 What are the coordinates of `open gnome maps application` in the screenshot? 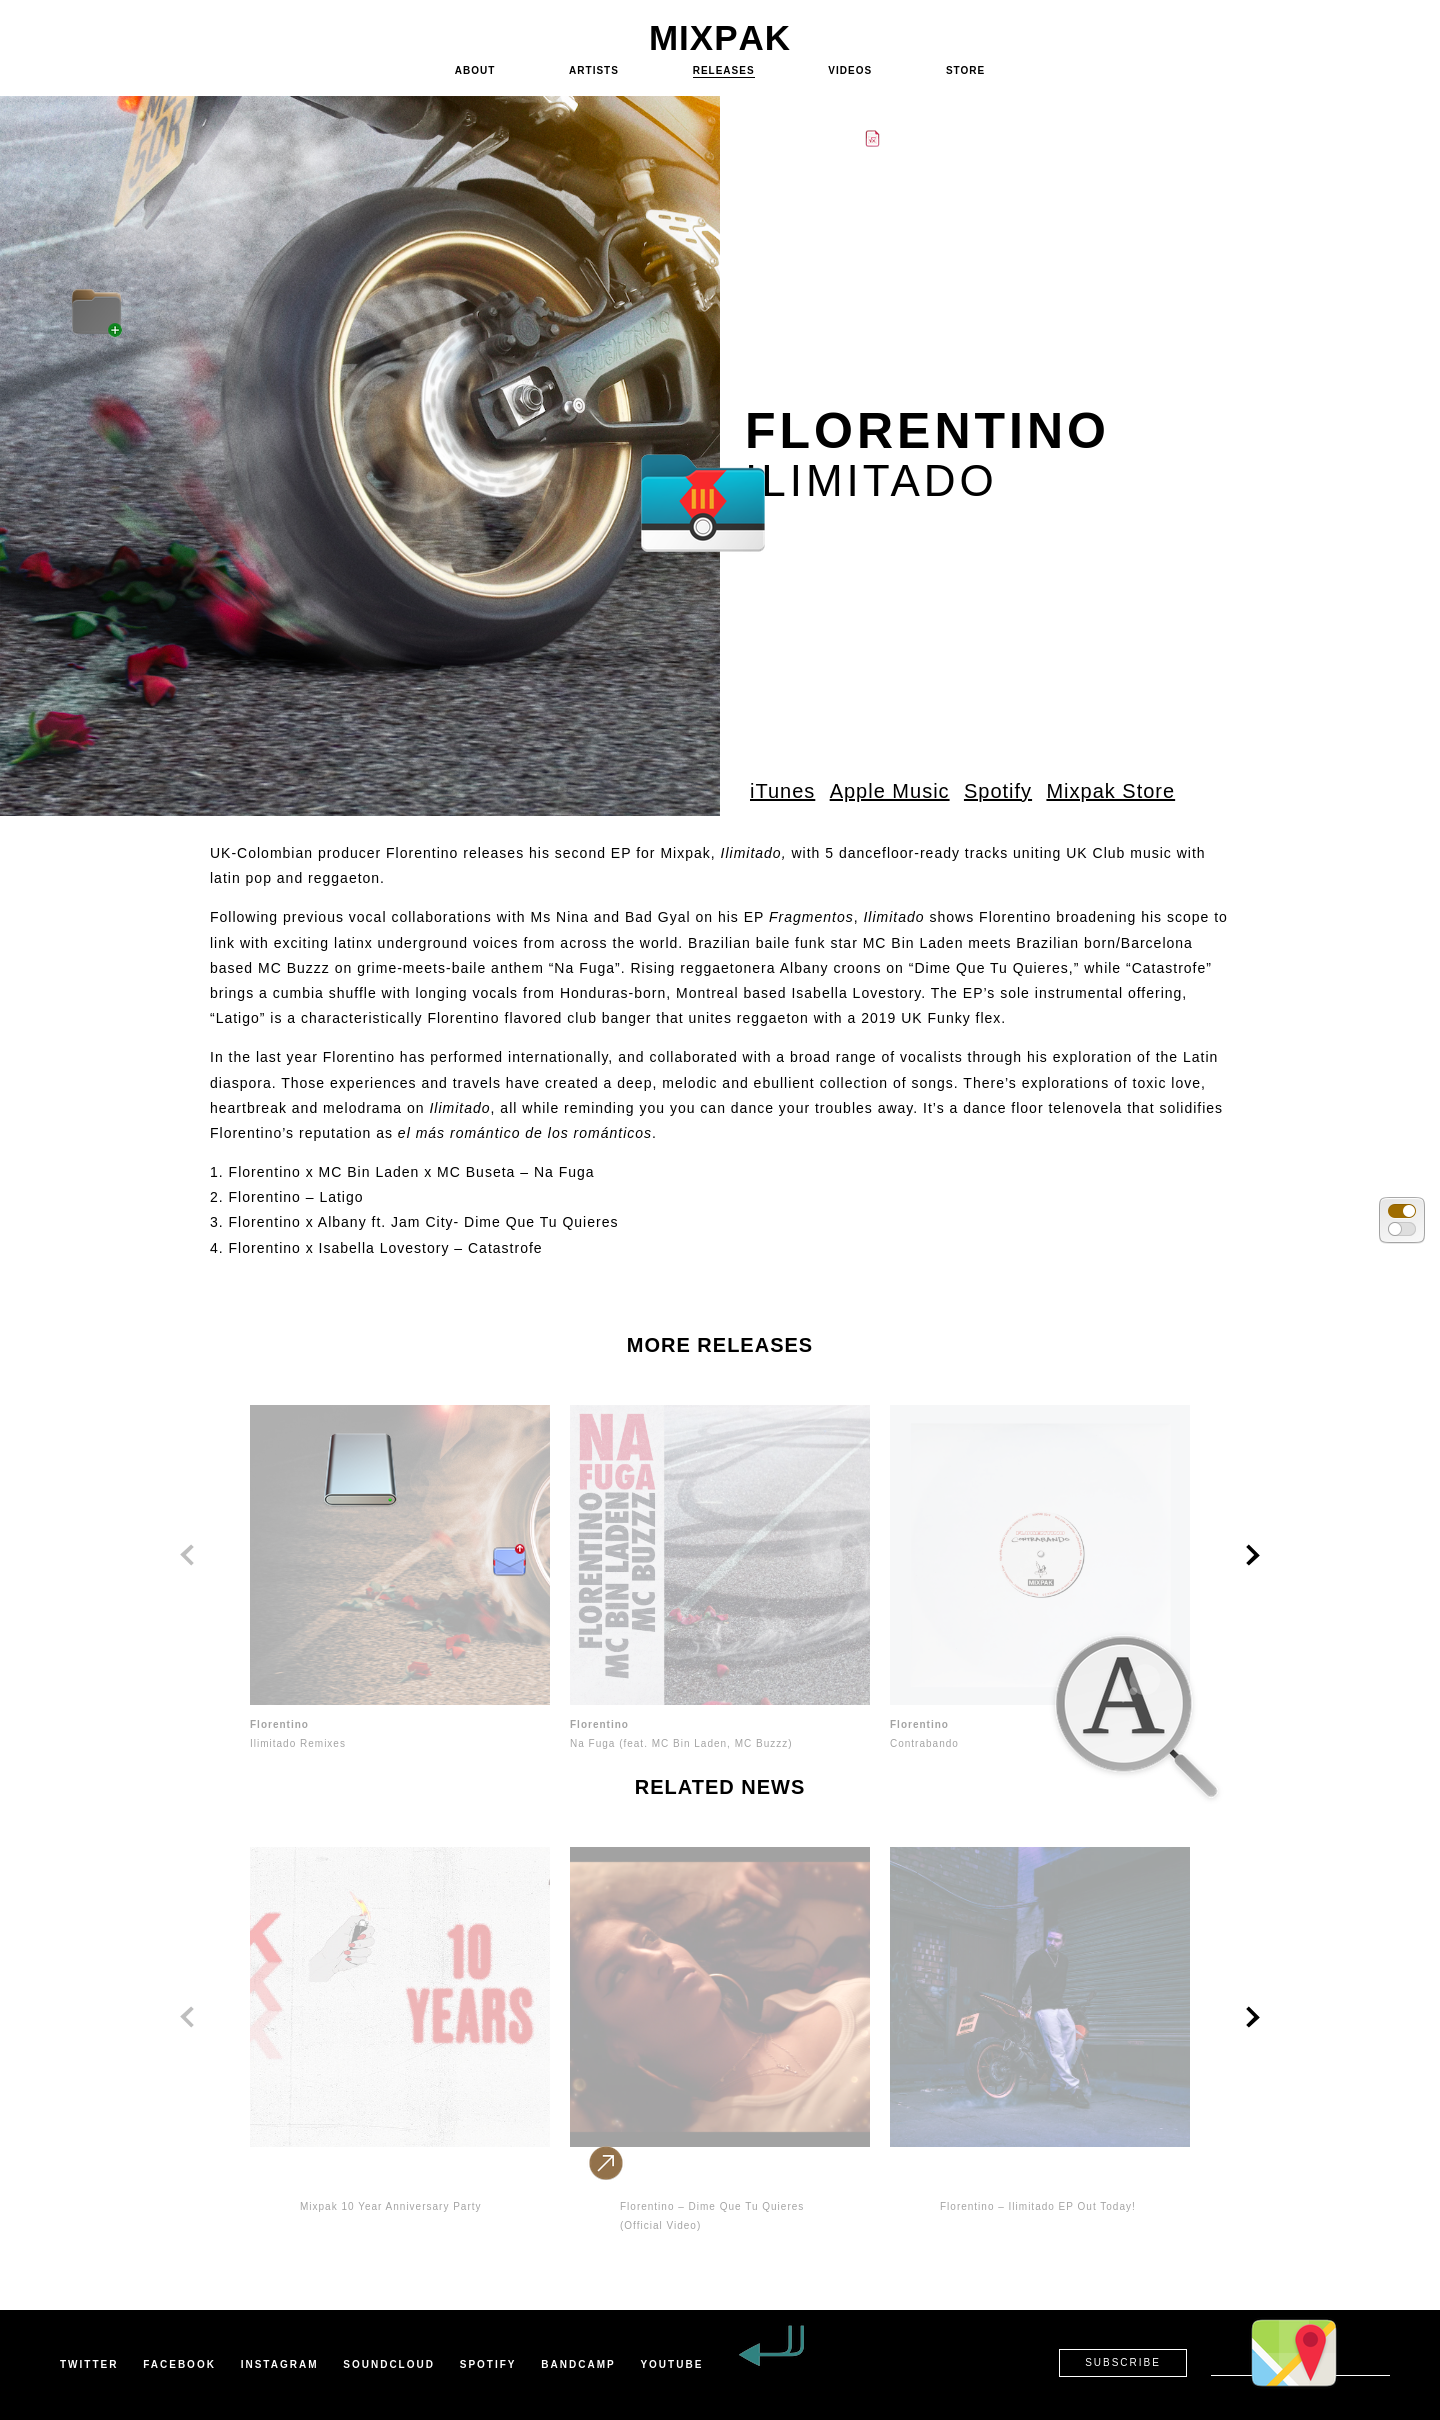 It's located at (1294, 2353).